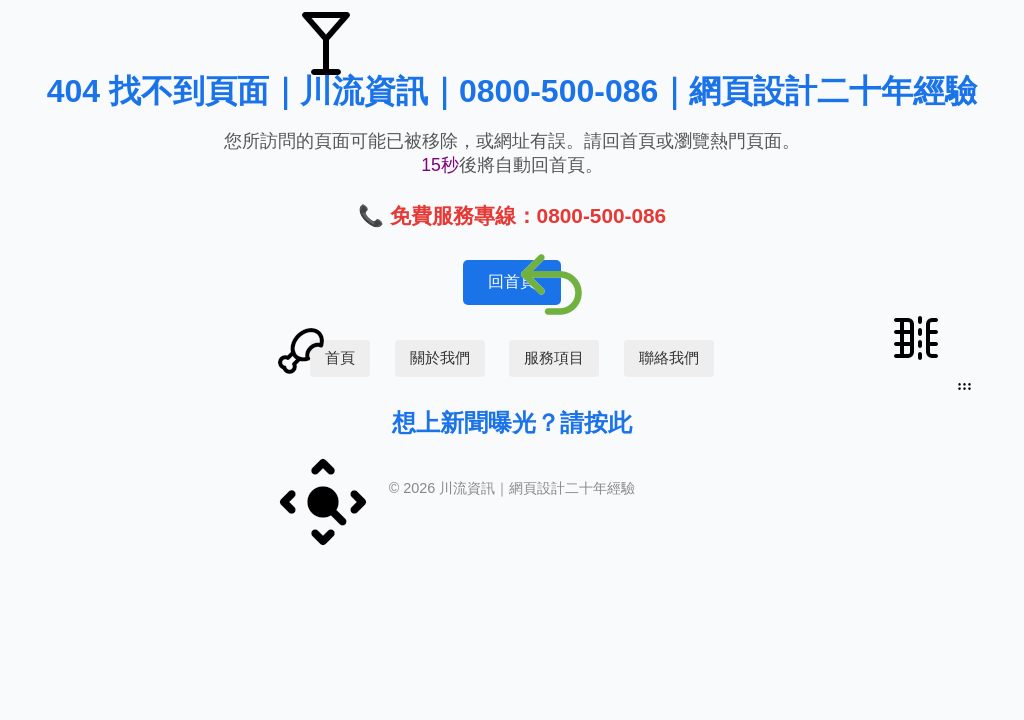  Describe the element at coordinates (551, 284) in the screenshot. I see `undo the last action` at that location.